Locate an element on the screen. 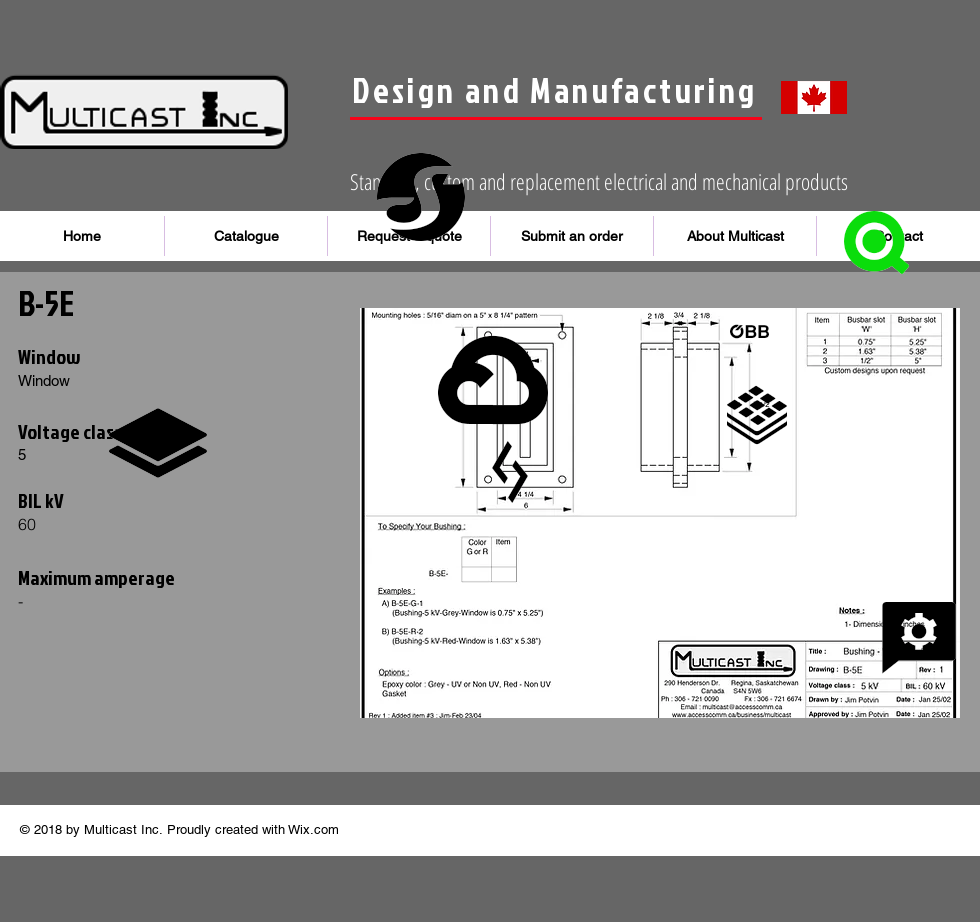  open Qlik analytics application is located at coordinates (876, 242).